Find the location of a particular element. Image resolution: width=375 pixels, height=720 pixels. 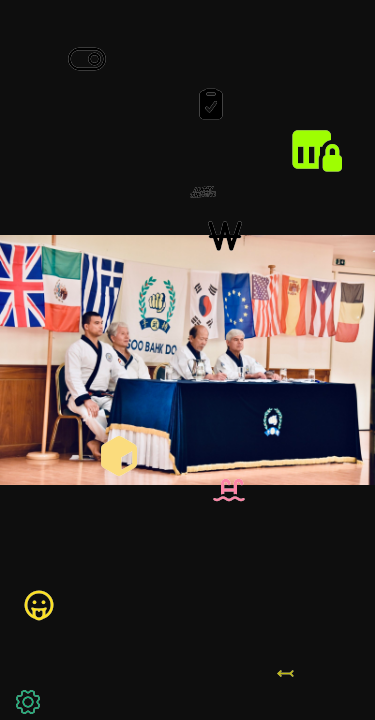

lock a column in a spreadsheet or table is located at coordinates (314, 149).